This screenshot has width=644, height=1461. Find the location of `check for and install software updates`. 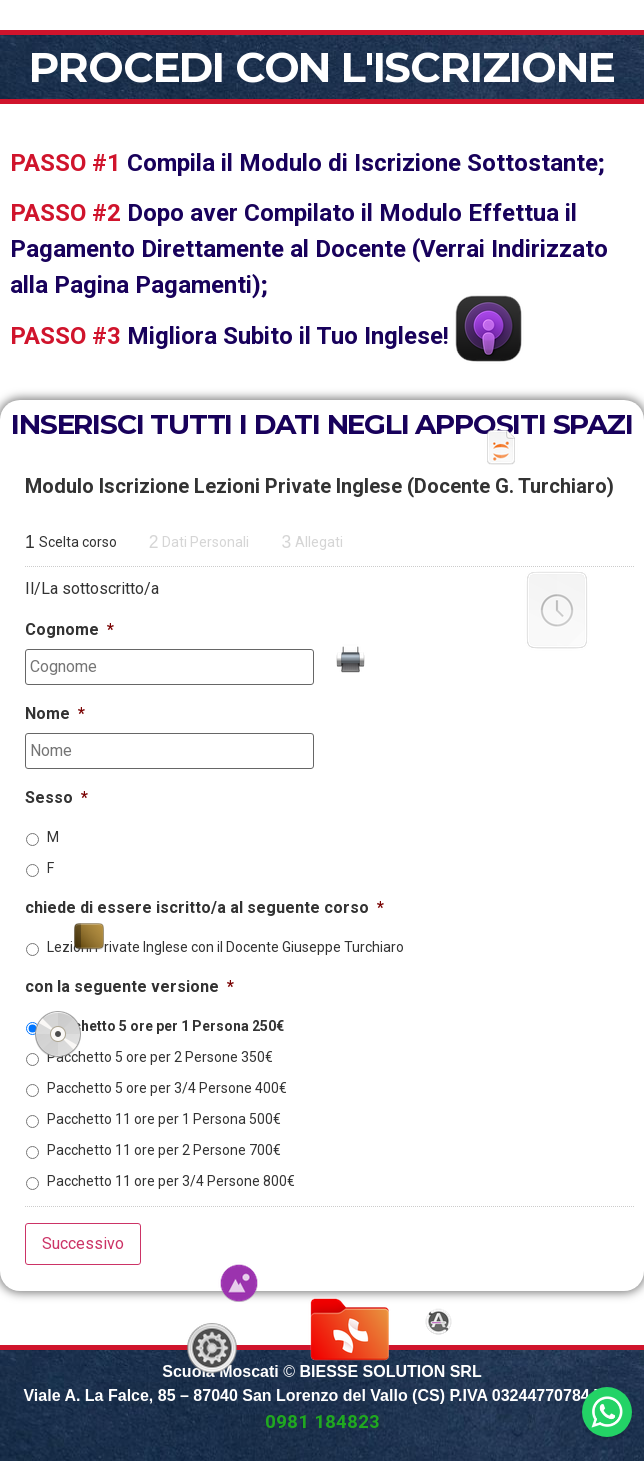

check for and install software updates is located at coordinates (438, 1321).